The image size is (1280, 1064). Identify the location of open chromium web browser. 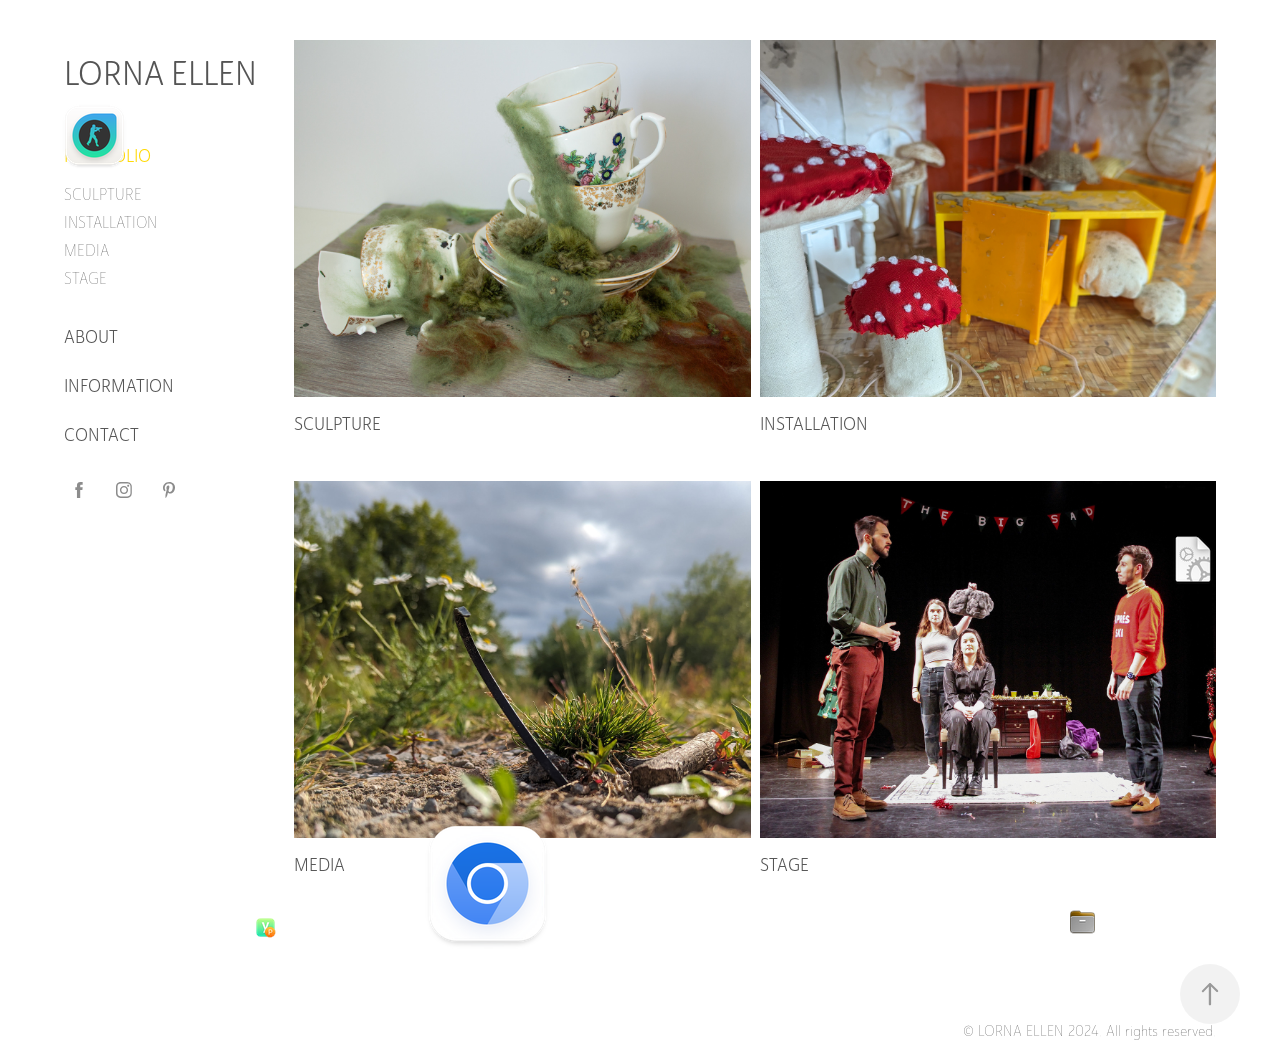
(487, 883).